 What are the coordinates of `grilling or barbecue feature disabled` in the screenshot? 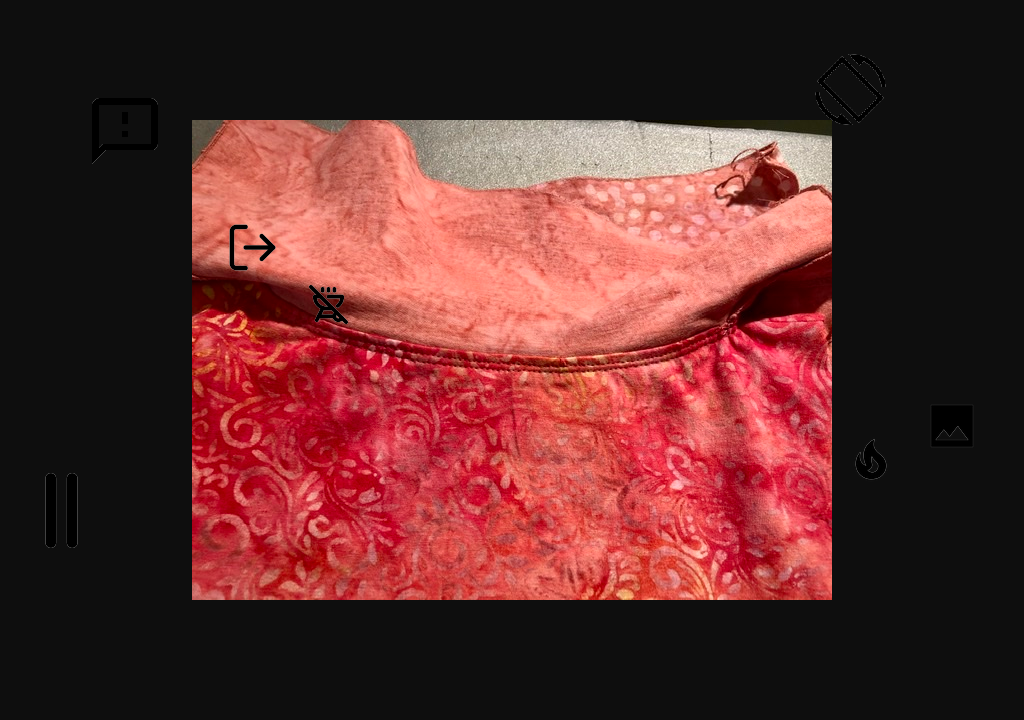 It's located at (328, 304).